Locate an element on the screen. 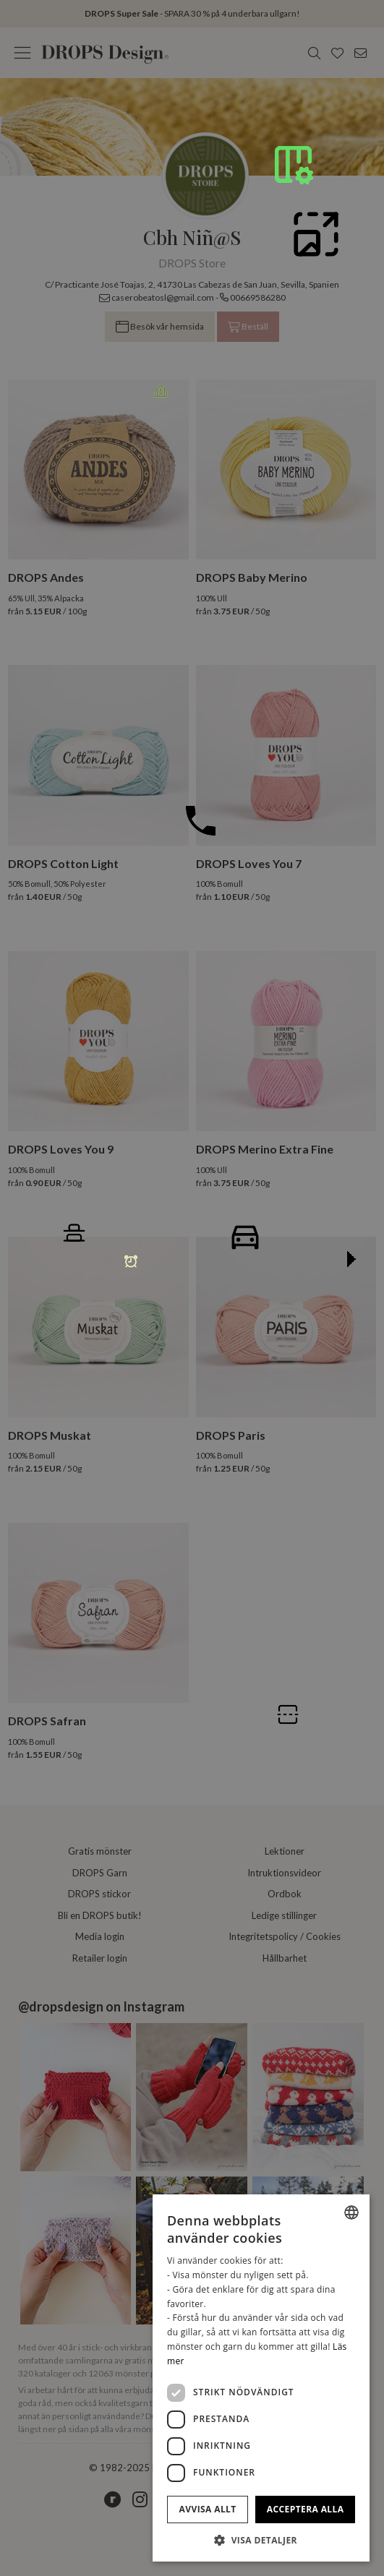 The height and width of the screenshot is (2576, 384). set or manage alarms is located at coordinates (131, 1261).